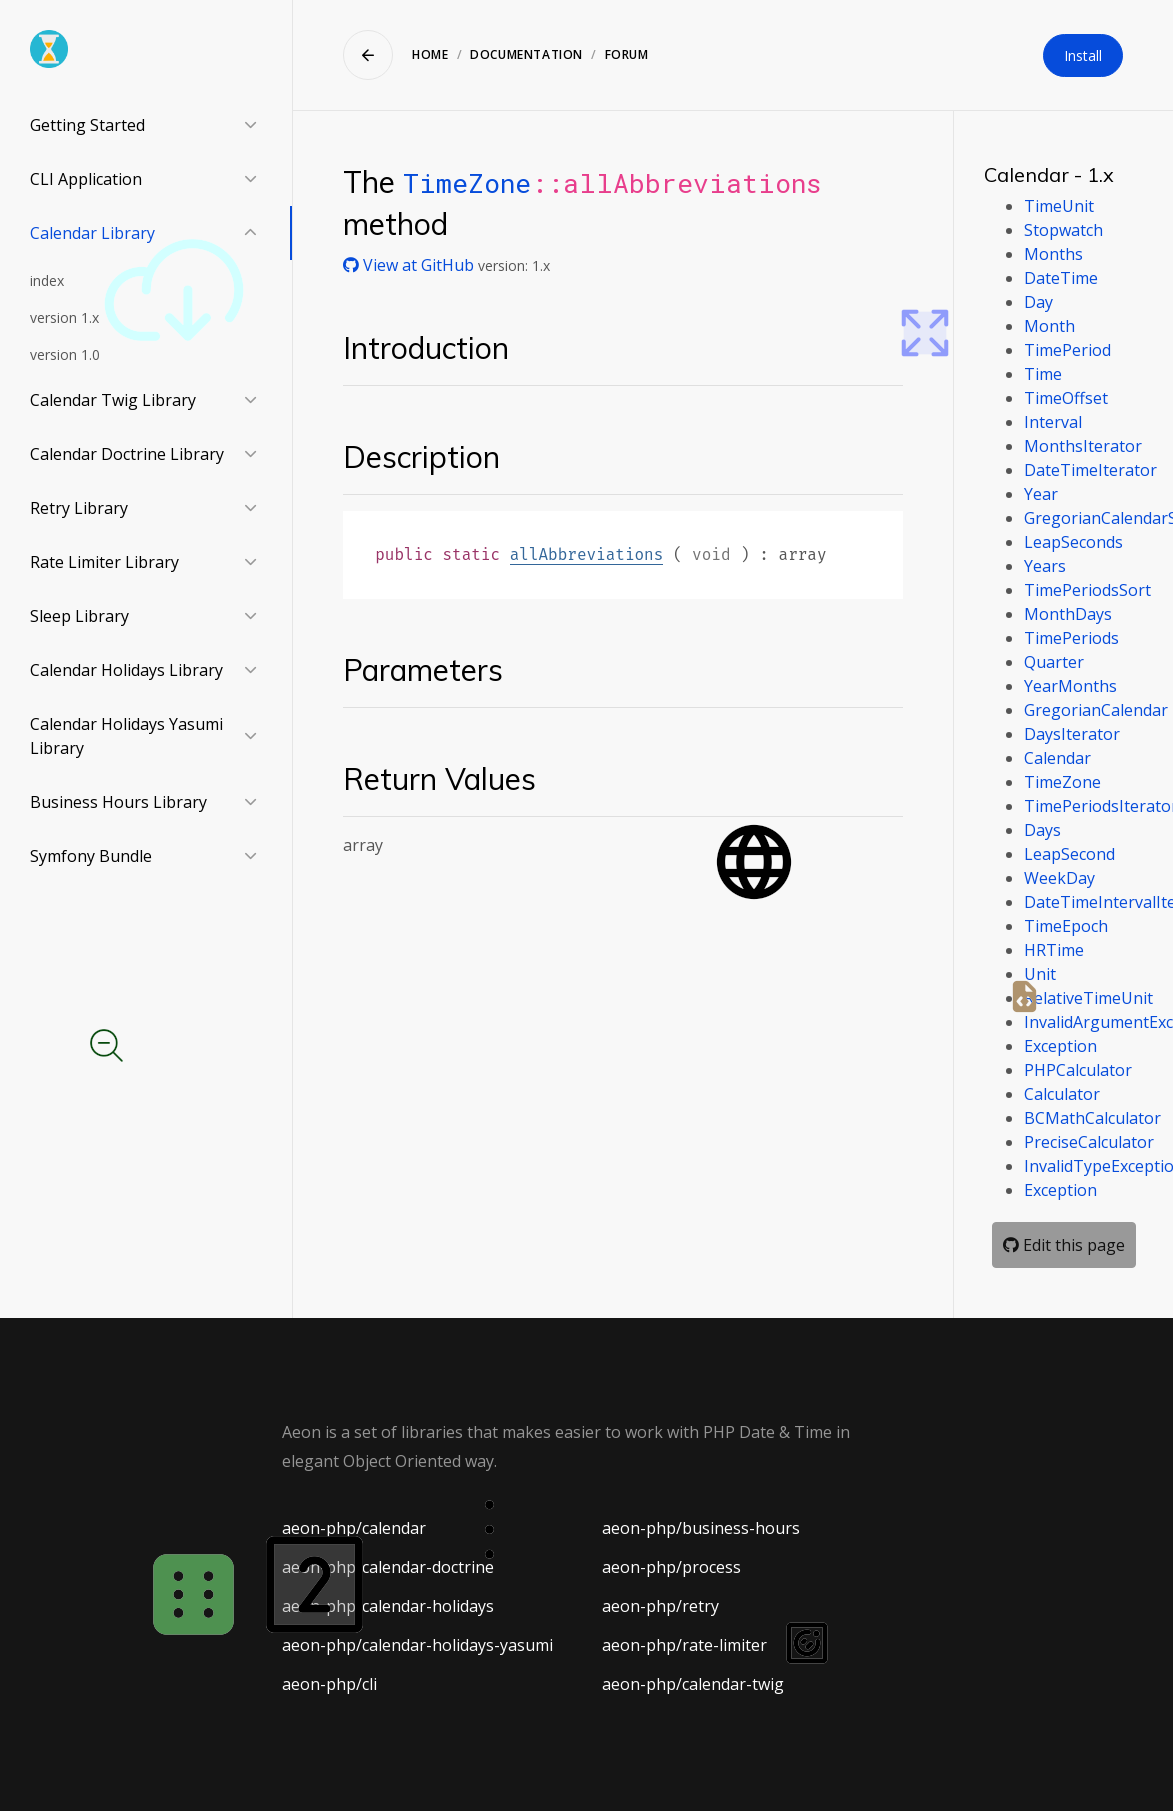 The width and height of the screenshot is (1173, 1811). I want to click on select option number two, so click(314, 1584).